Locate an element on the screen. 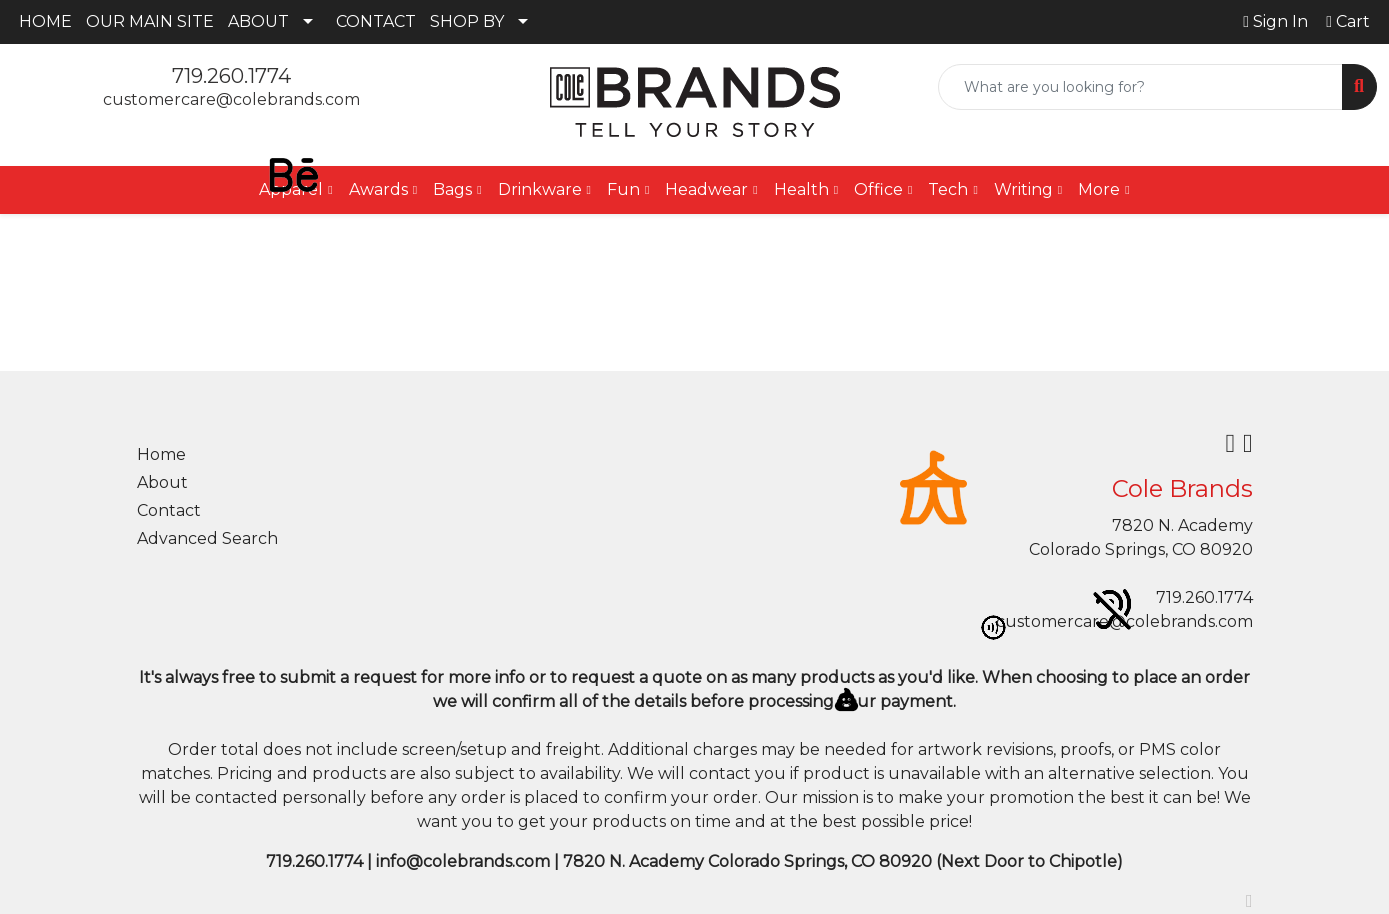 This screenshot has width=1389, height=914. tap to pay with contactless payment is located at coordinates (993, 627).